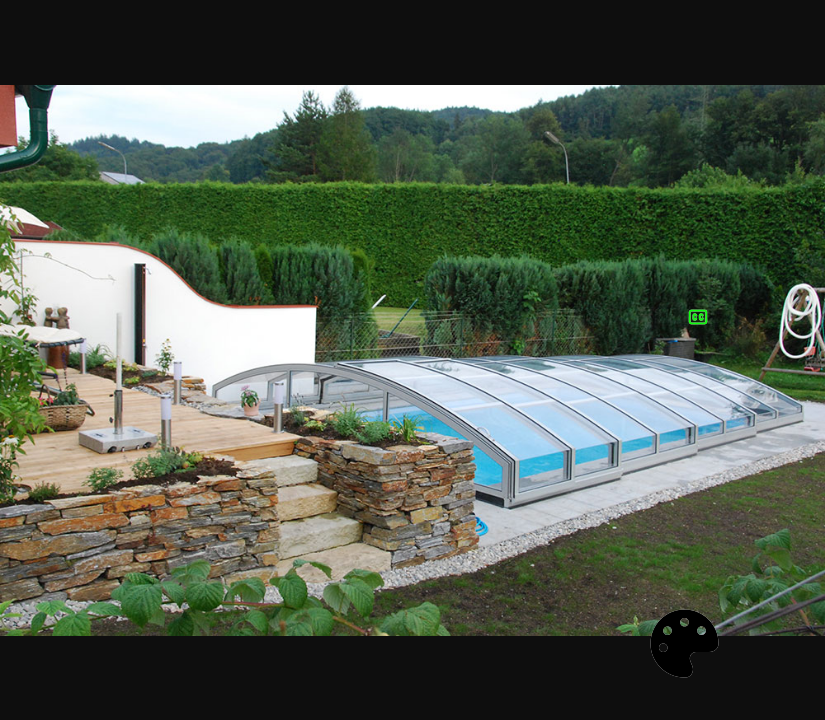 The height and width of the screenshot is (720, 825). Describe the element at coordinates (698, 317) in the screenshot. I see `enable closed captions` at that location.